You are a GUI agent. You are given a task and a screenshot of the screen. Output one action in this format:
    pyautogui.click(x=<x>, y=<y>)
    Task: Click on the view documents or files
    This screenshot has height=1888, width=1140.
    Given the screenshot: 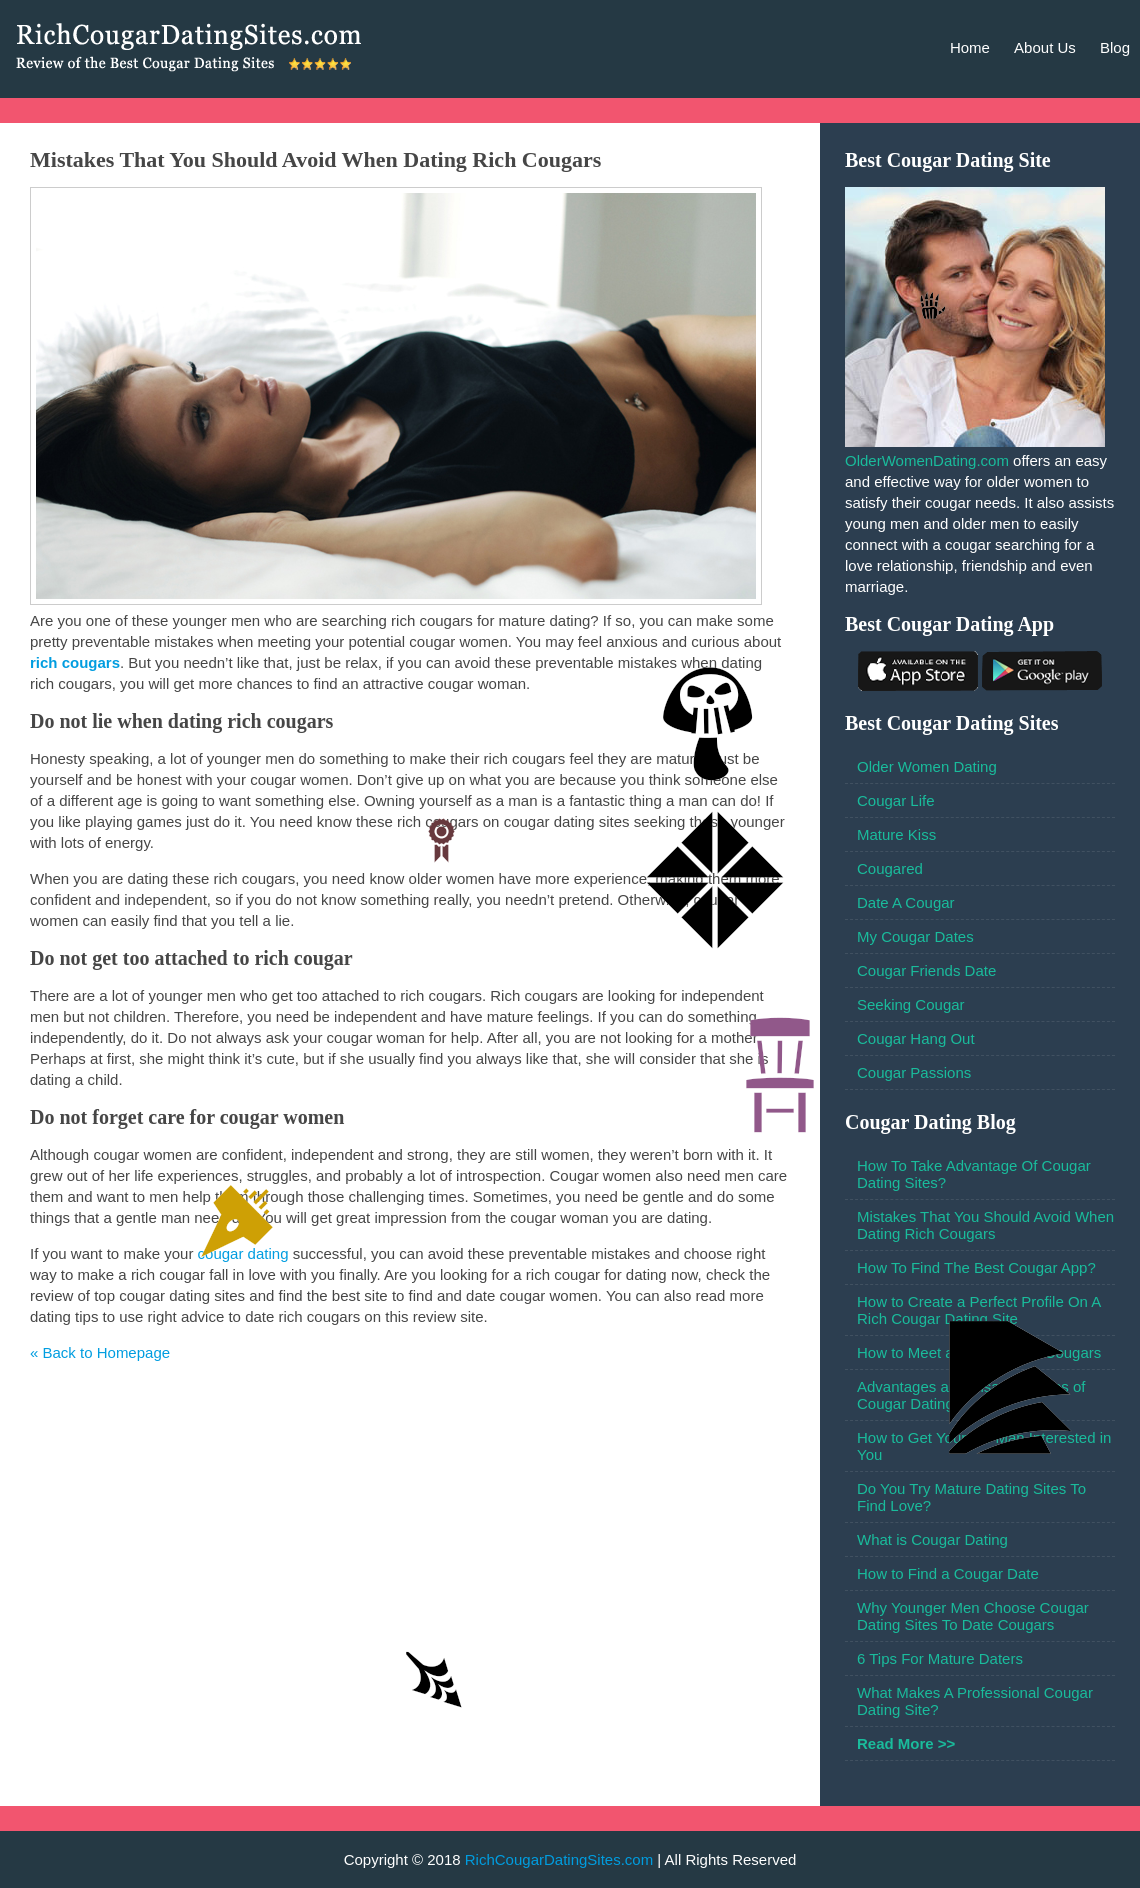 What is the action you would take?
    pyautogui.click(x=1015, y=1387)
    